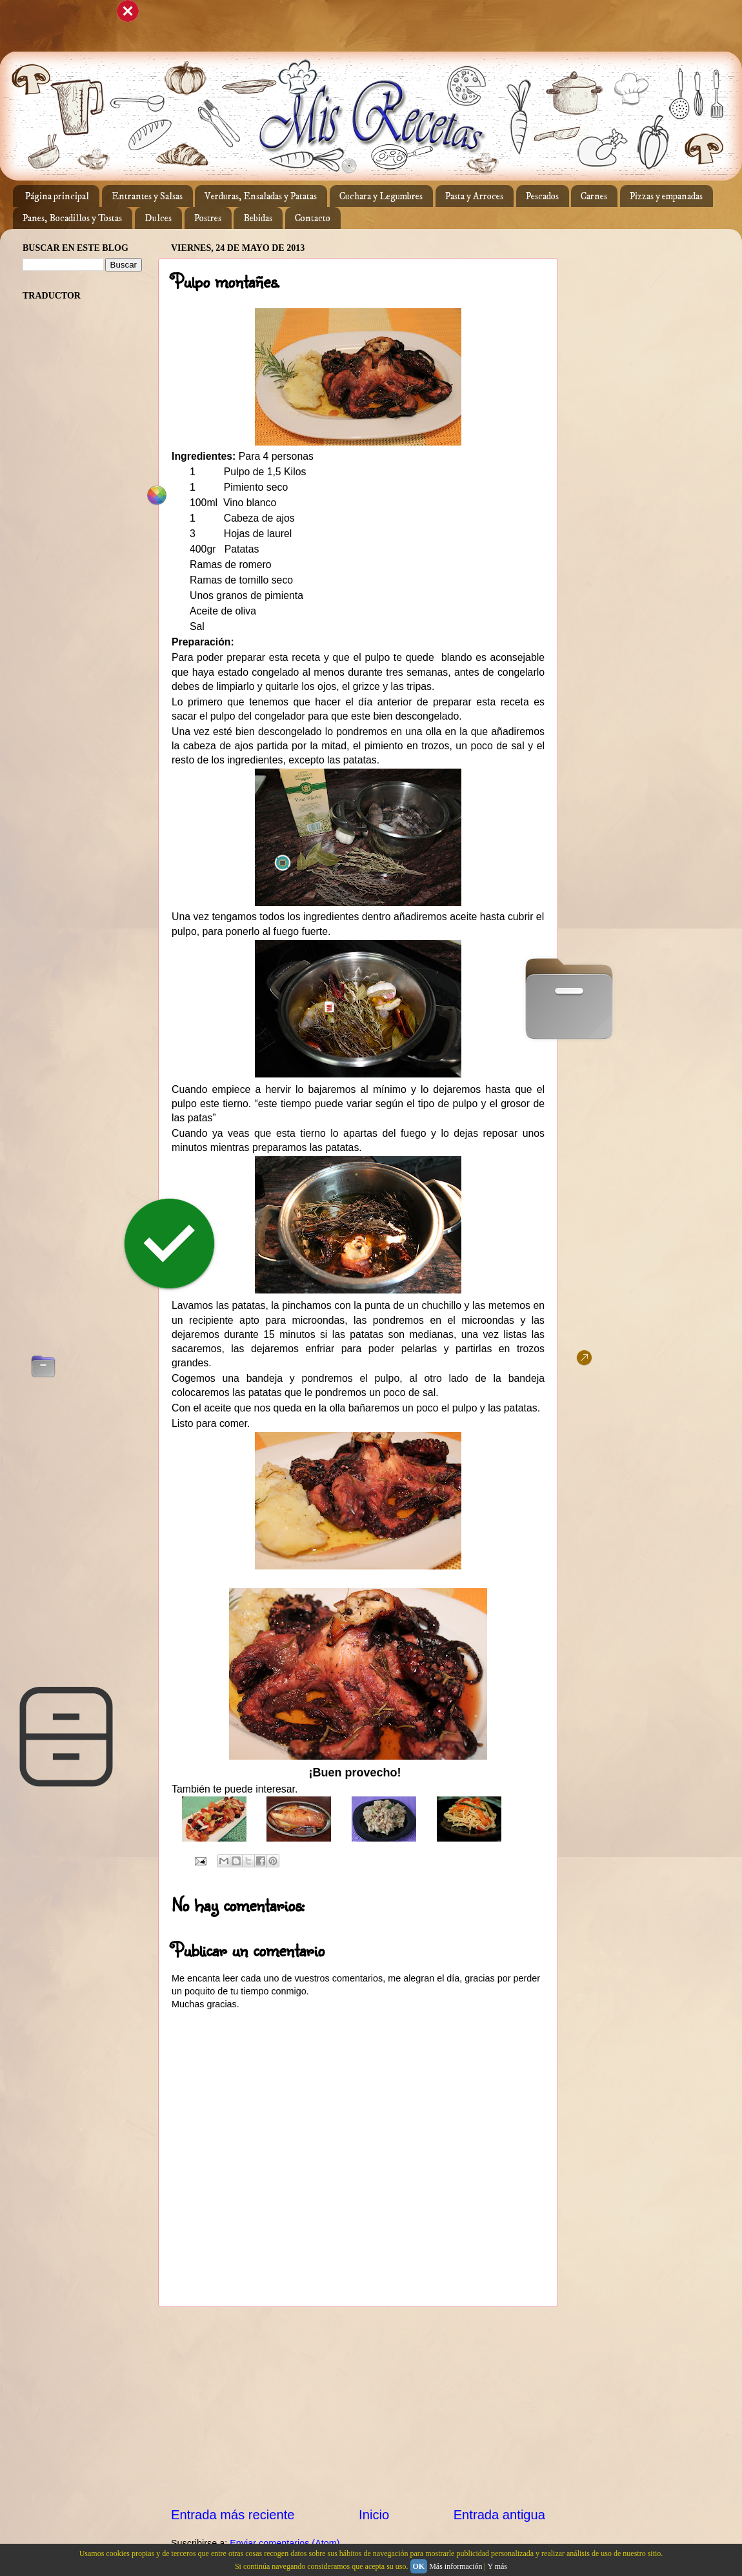 Image resolution: width=742 pixels, height=2576 pixels. What do you see at coordinates (128, 11) in the screenshot?
I see `stop or cancel the current action` at bounding box center [128, 11].